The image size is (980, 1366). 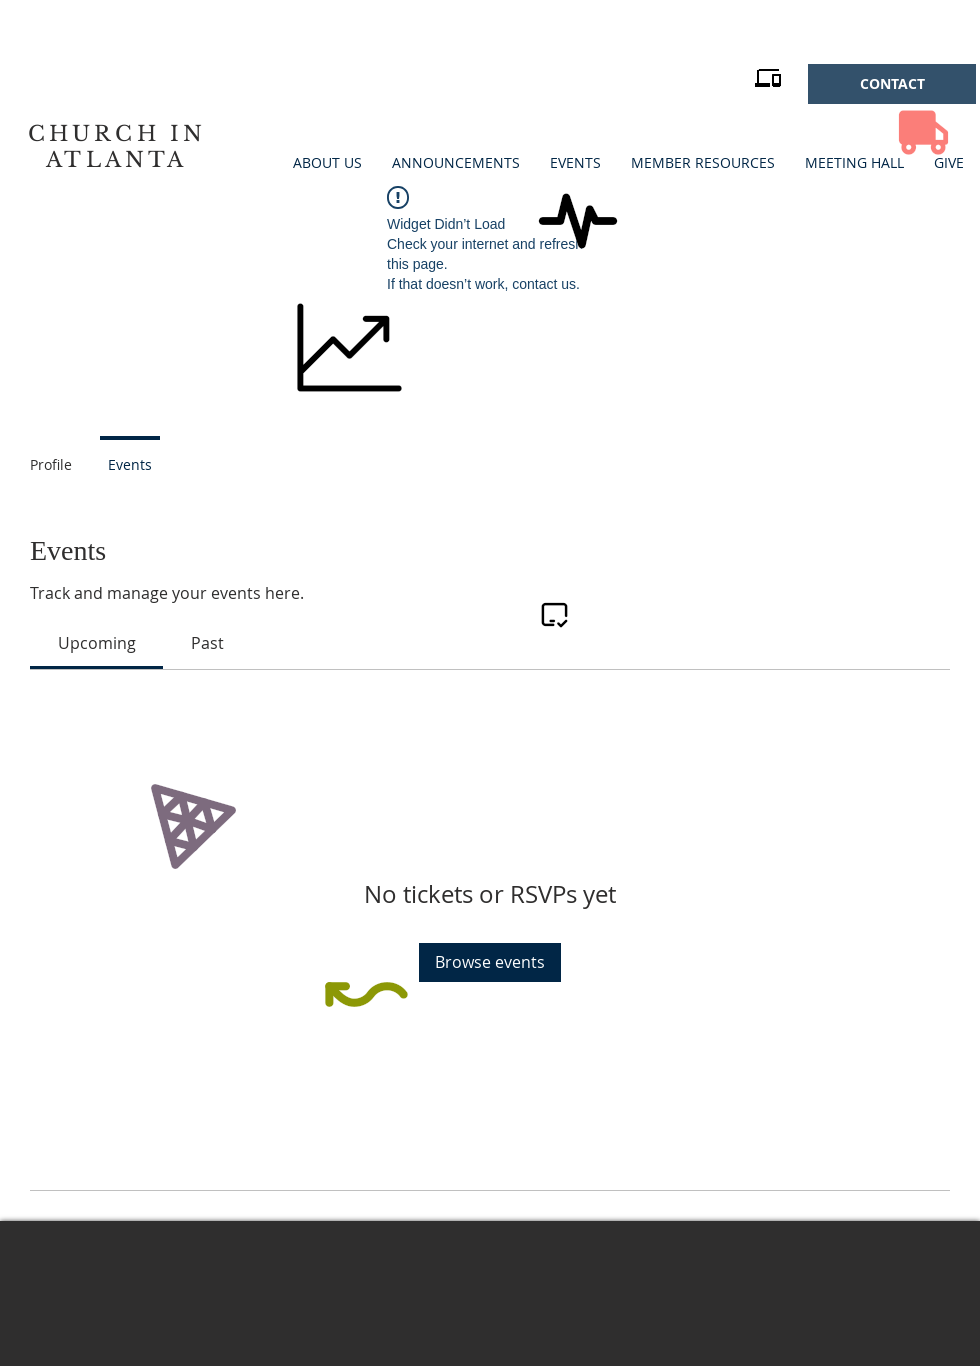 I want to click on view health or fitness activity, so click(x=578, y=221).